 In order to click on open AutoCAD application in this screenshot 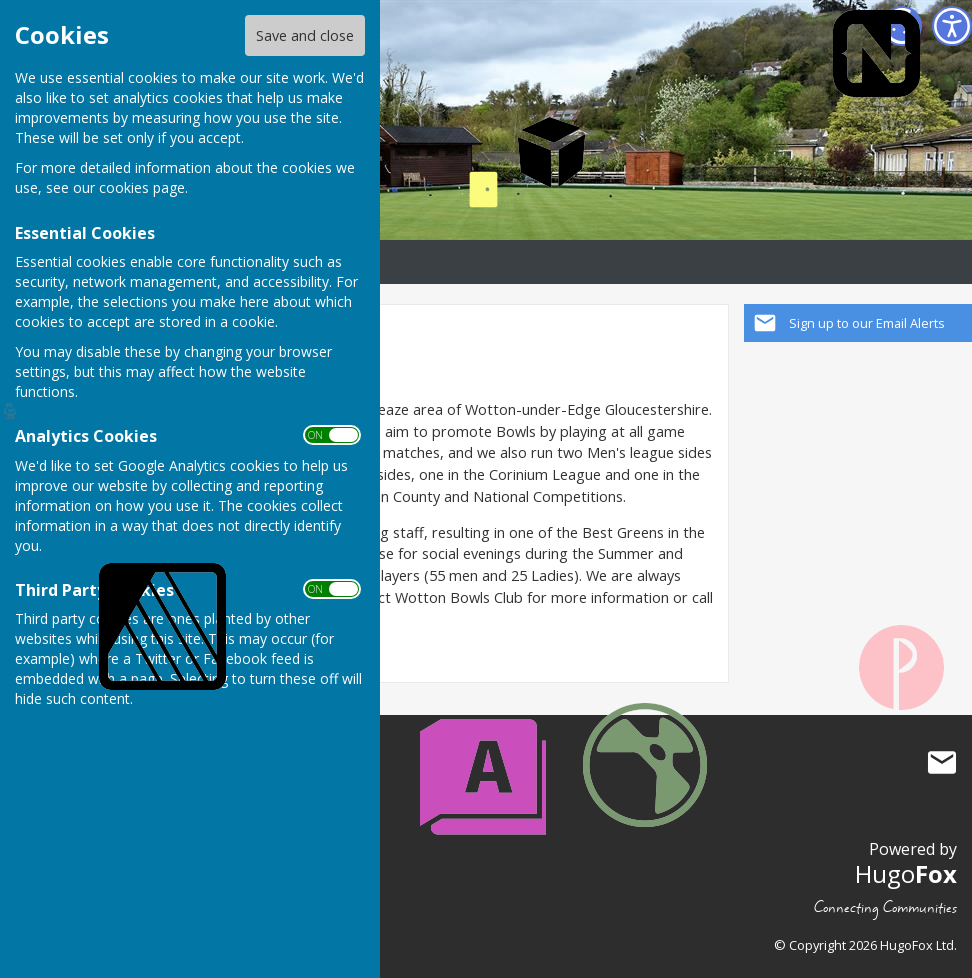, I will do `click(483, 777)`.